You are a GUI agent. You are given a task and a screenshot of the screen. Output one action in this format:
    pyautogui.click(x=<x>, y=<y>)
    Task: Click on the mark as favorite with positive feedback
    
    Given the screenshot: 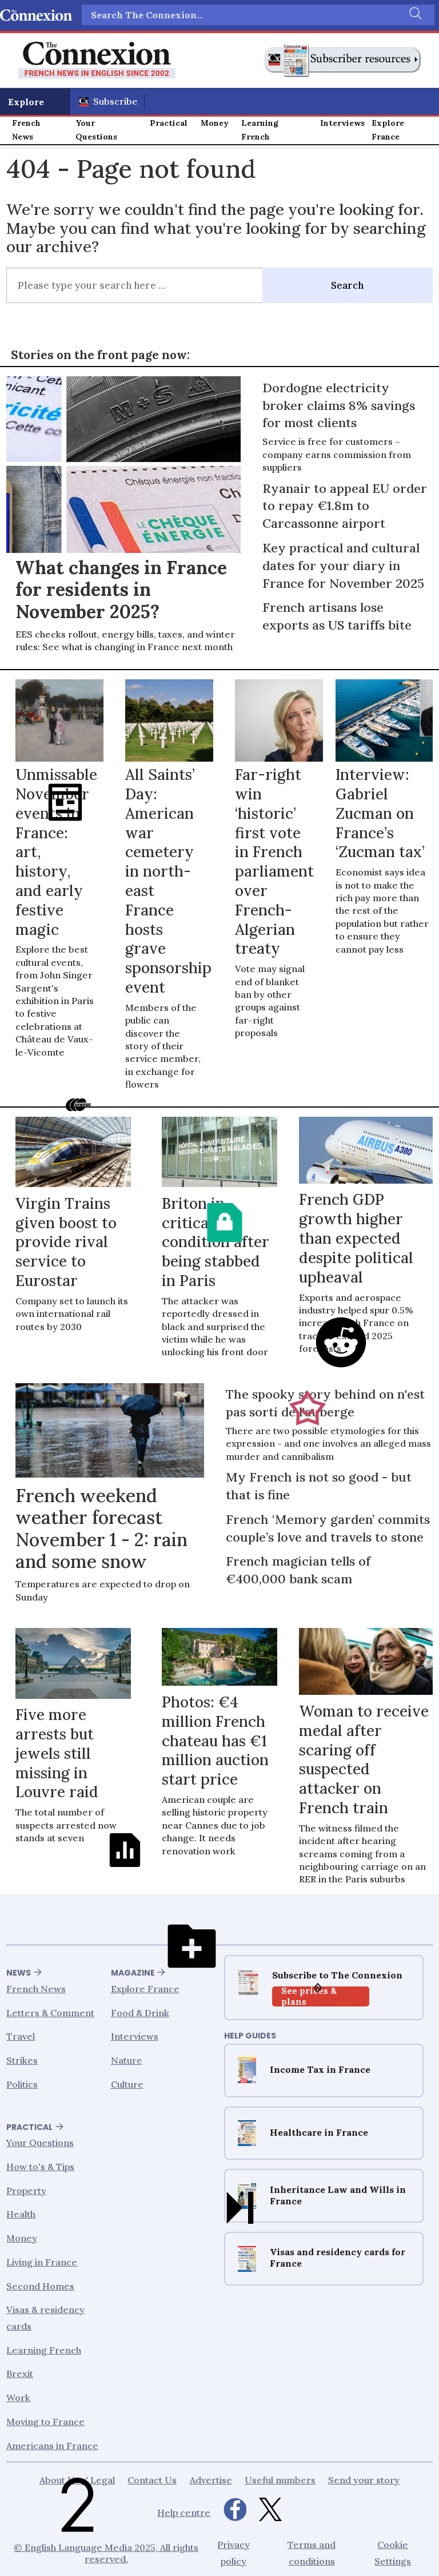 What is the action you would take?
    pyautogui.click(x=308, y=1409)
    